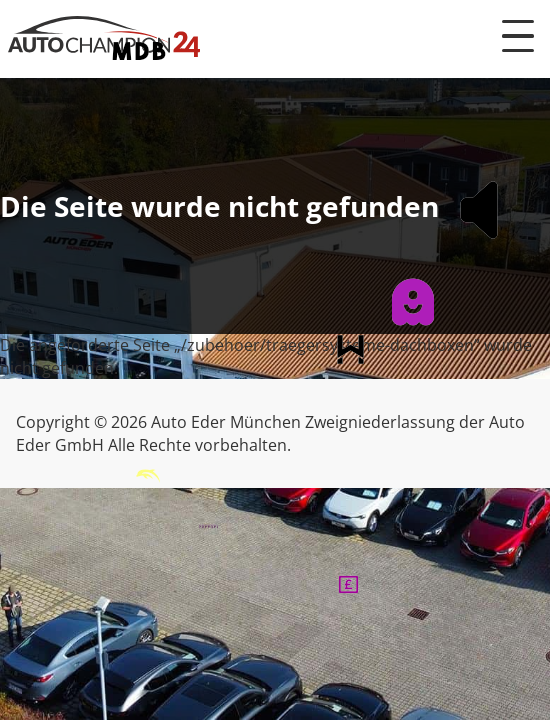  What do you see at coordinates (148, 476) in the screenshot?
I see `dolphin emulator logo` at bounding box center [148, 476].